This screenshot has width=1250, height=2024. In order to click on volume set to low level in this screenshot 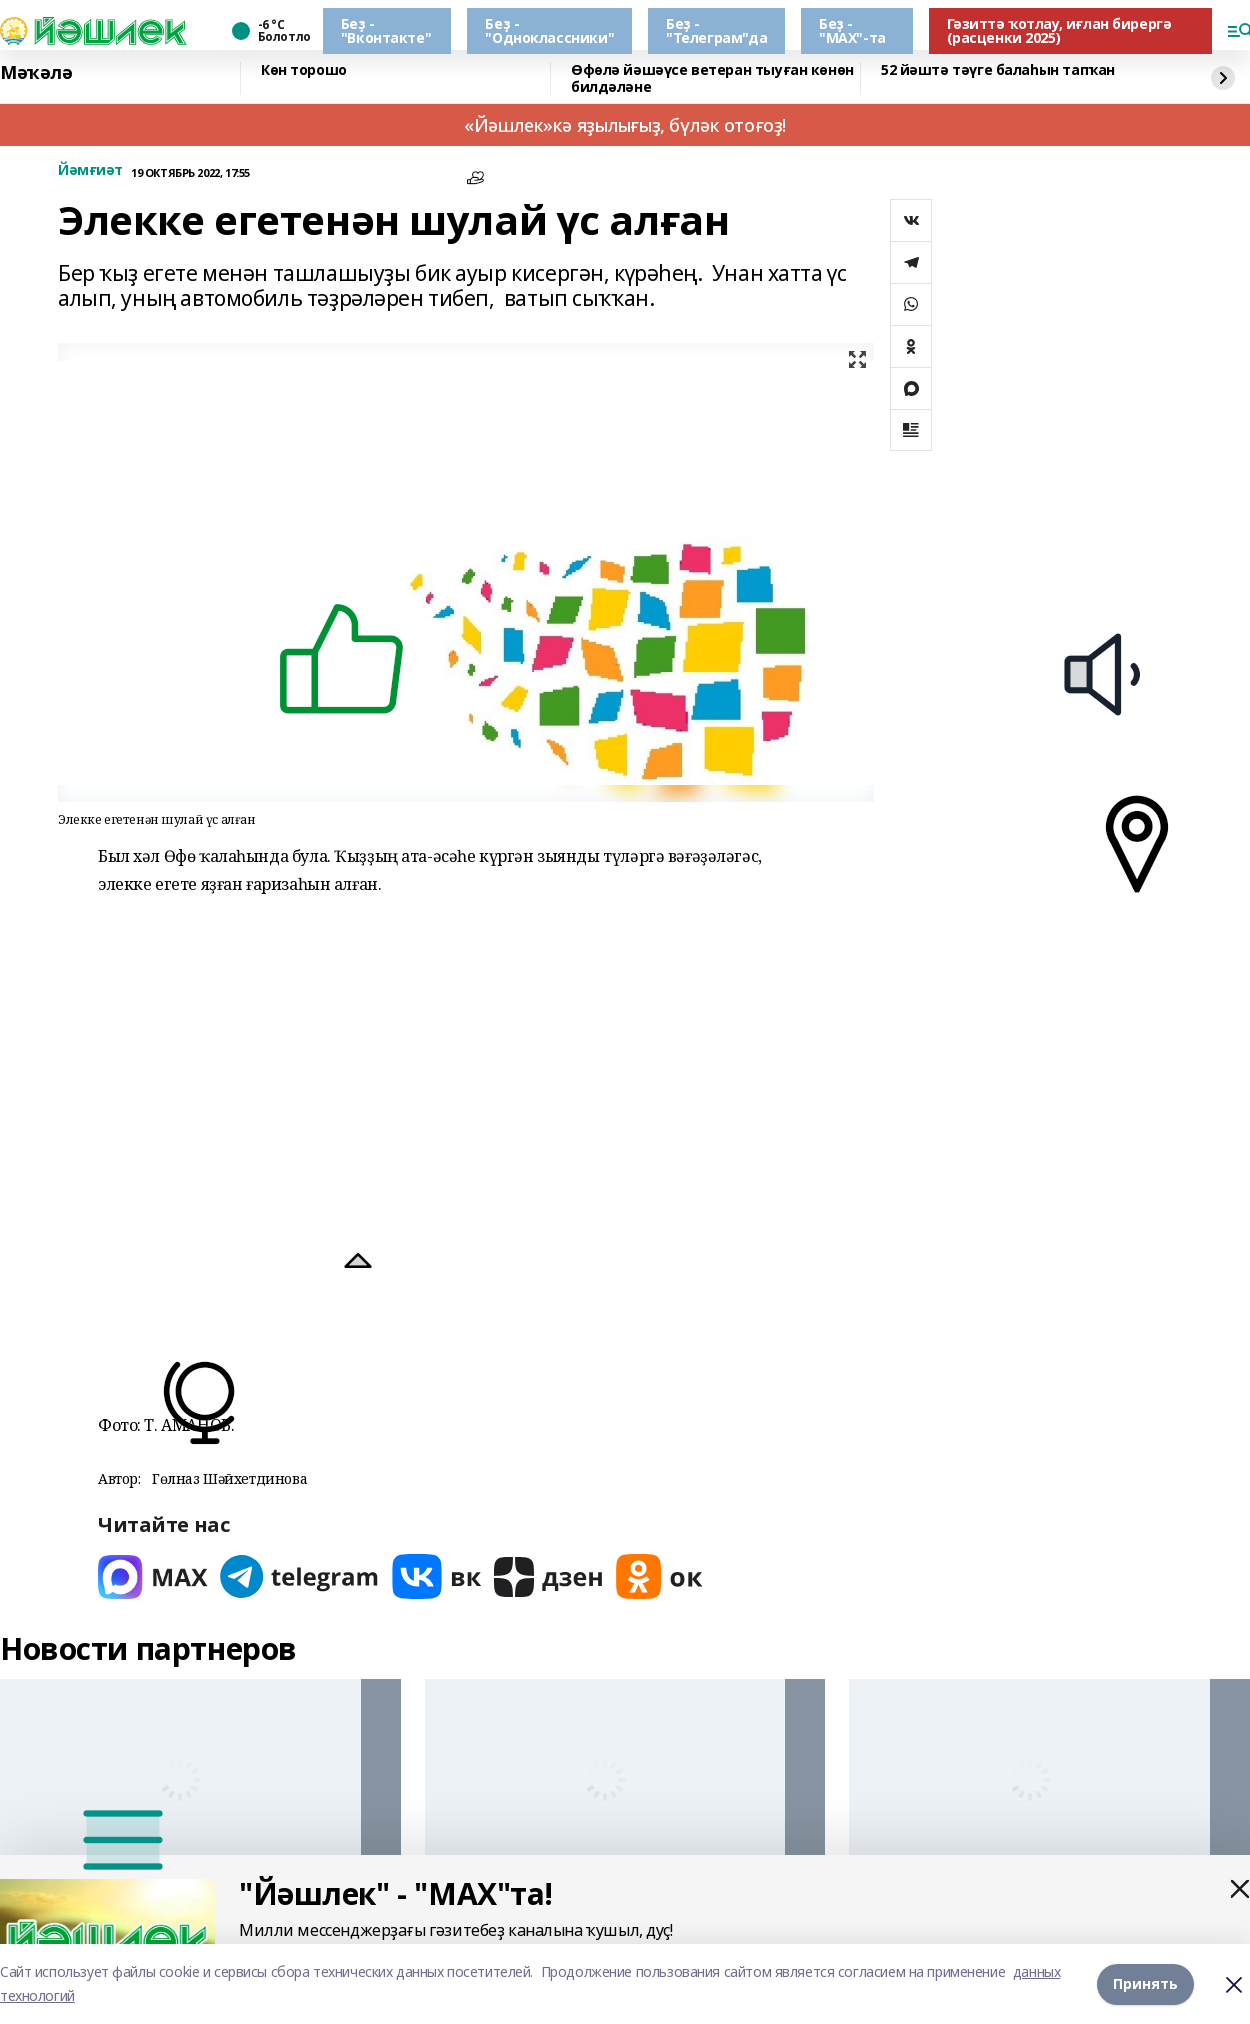, I will do `click(1108, 674)`.